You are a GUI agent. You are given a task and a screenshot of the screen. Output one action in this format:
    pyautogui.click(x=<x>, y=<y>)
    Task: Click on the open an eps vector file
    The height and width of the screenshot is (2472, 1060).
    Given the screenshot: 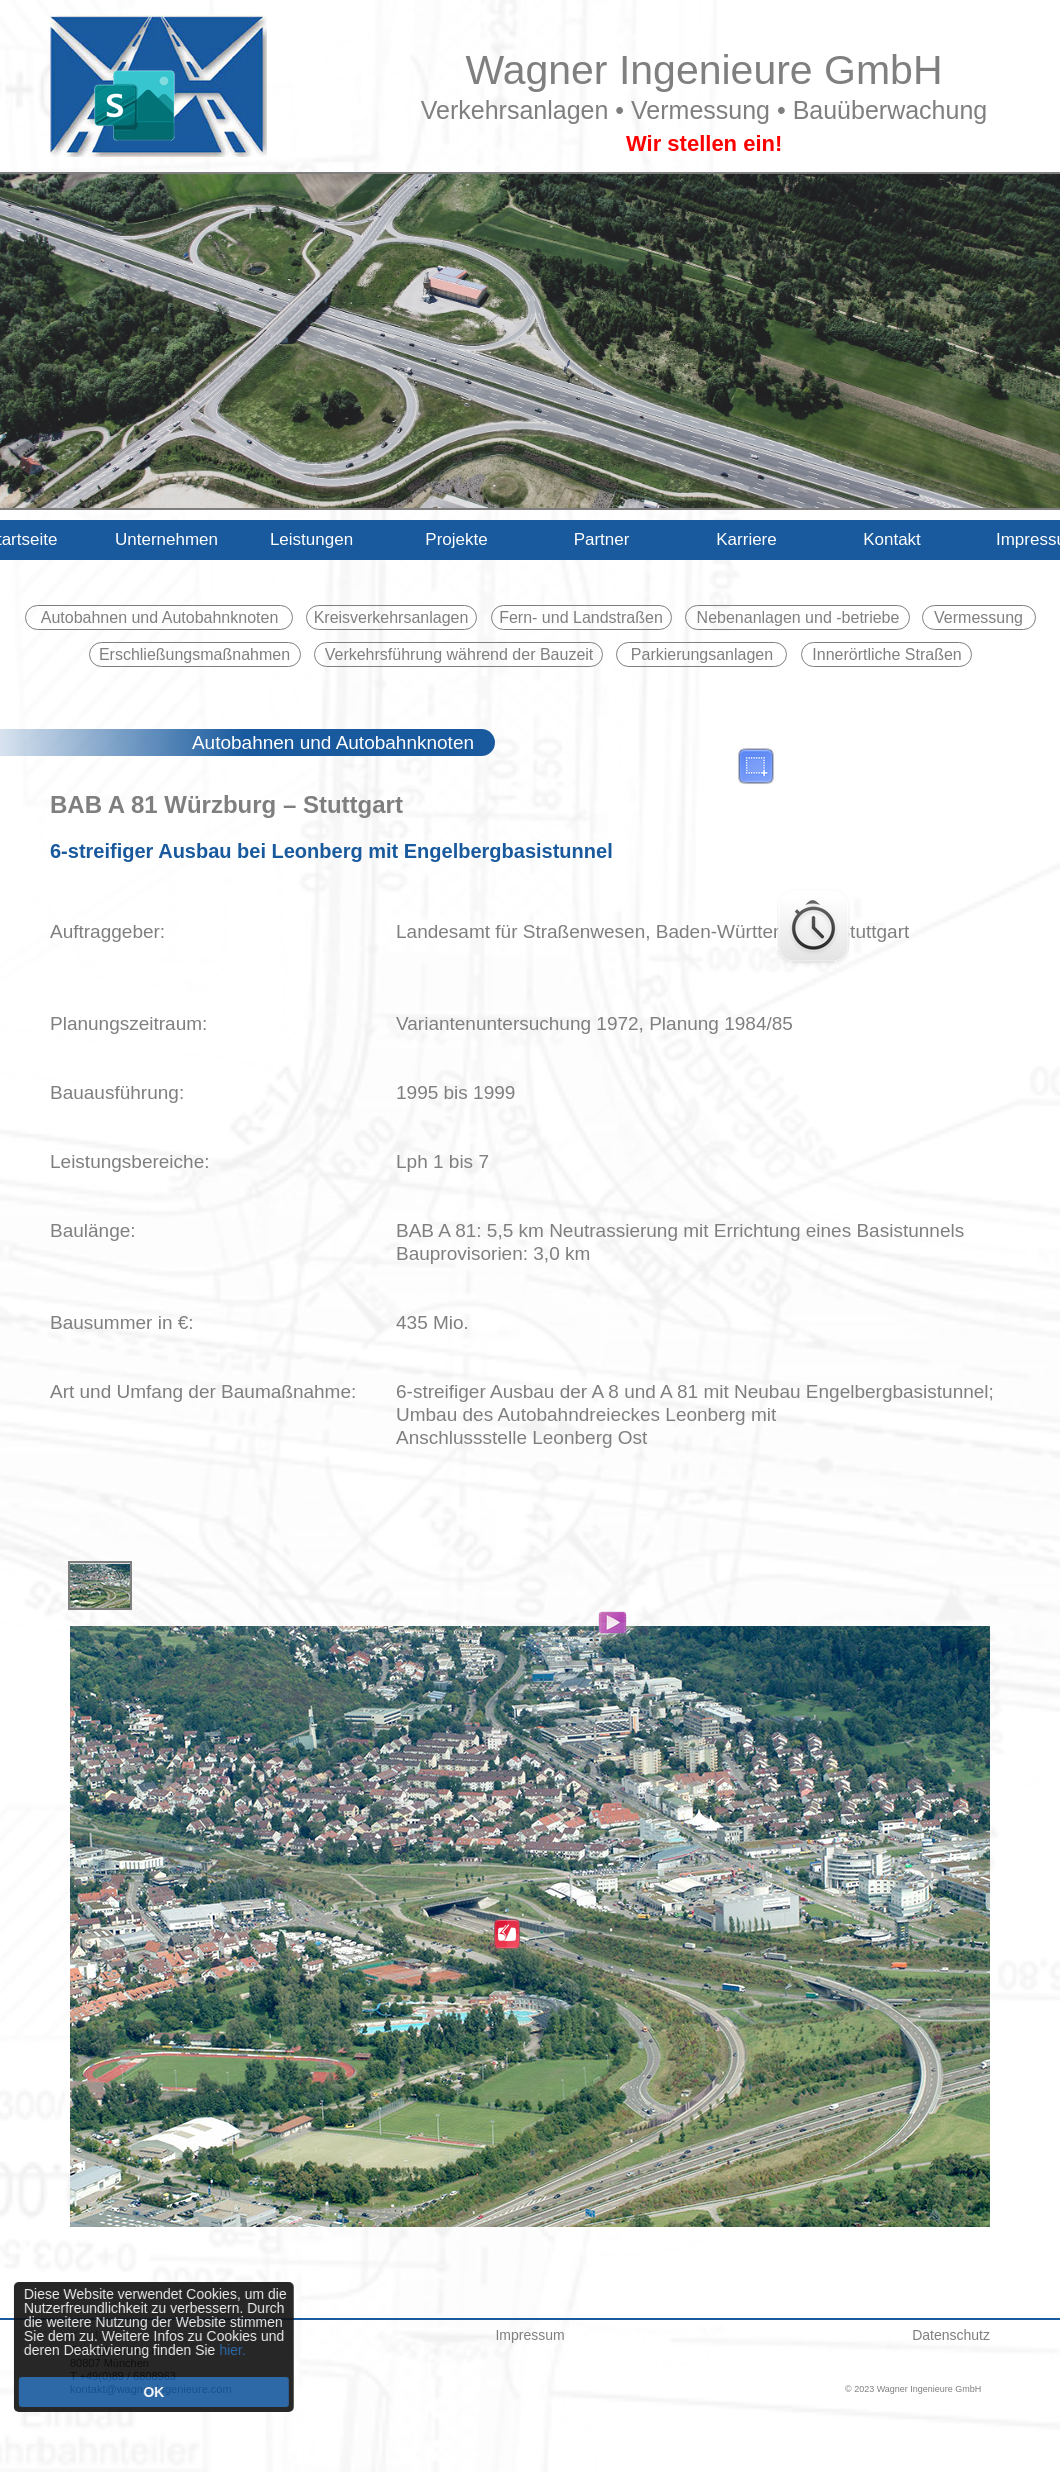 What is the action you would take?
    pyautogui.click(x=507, y=1934)
    